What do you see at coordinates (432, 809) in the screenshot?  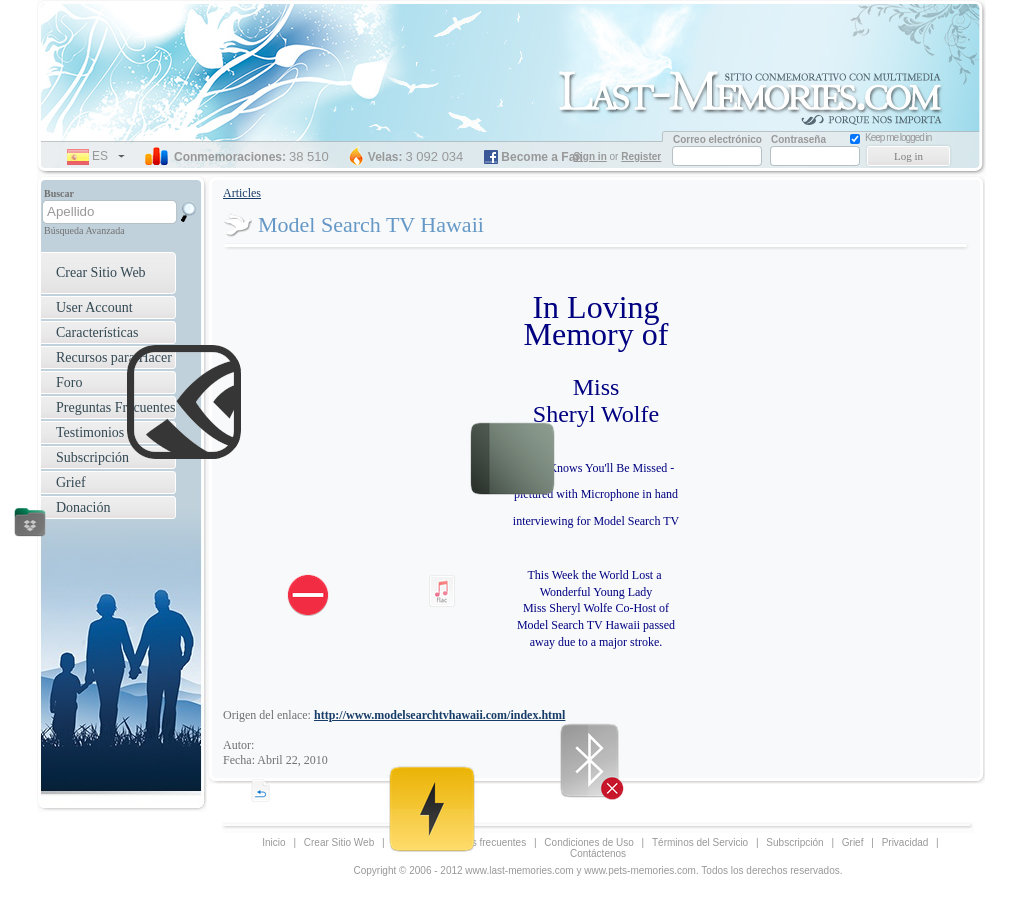 I see `access power and battery settings` at bounding box center [432, 809].